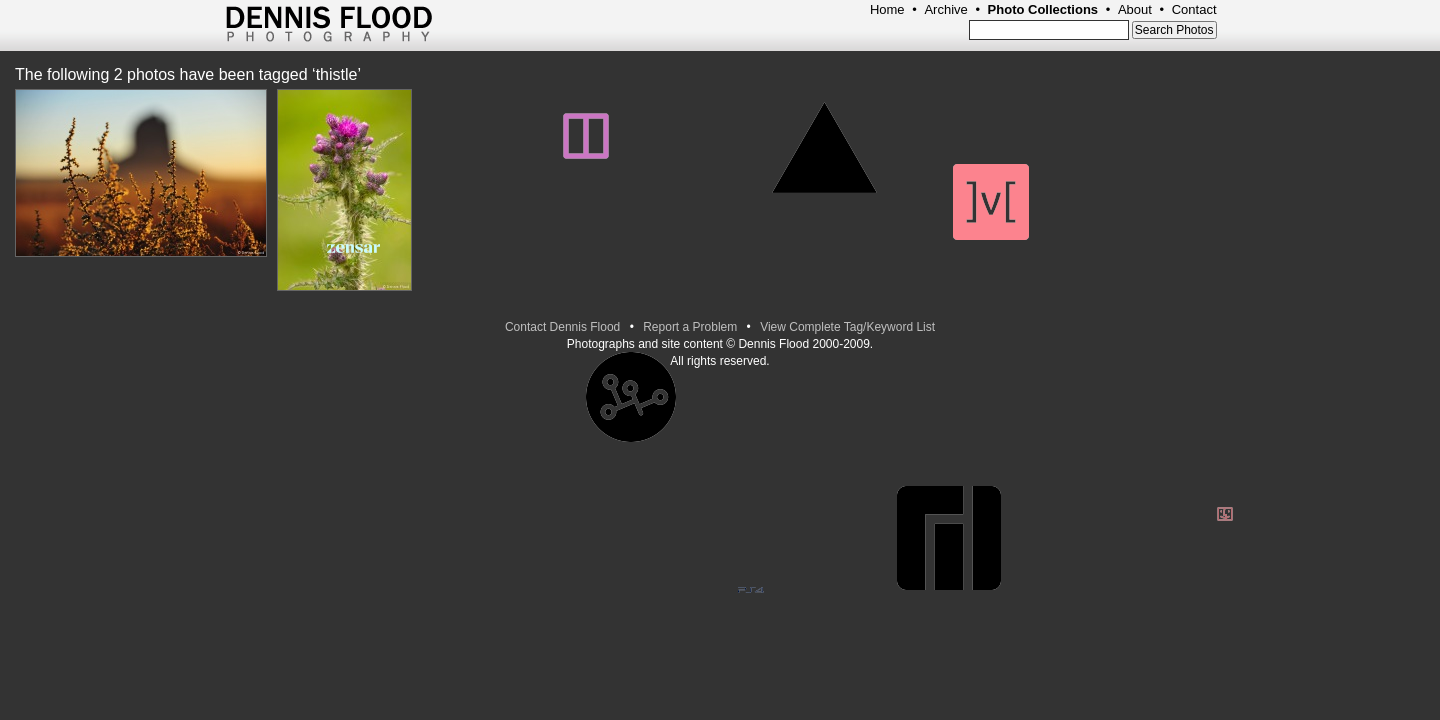 This screenshot has width=1440, height=720. Describe the element at coordinates (1225, 514) in the screenshot. I see `open Finder to browse files` at that location.